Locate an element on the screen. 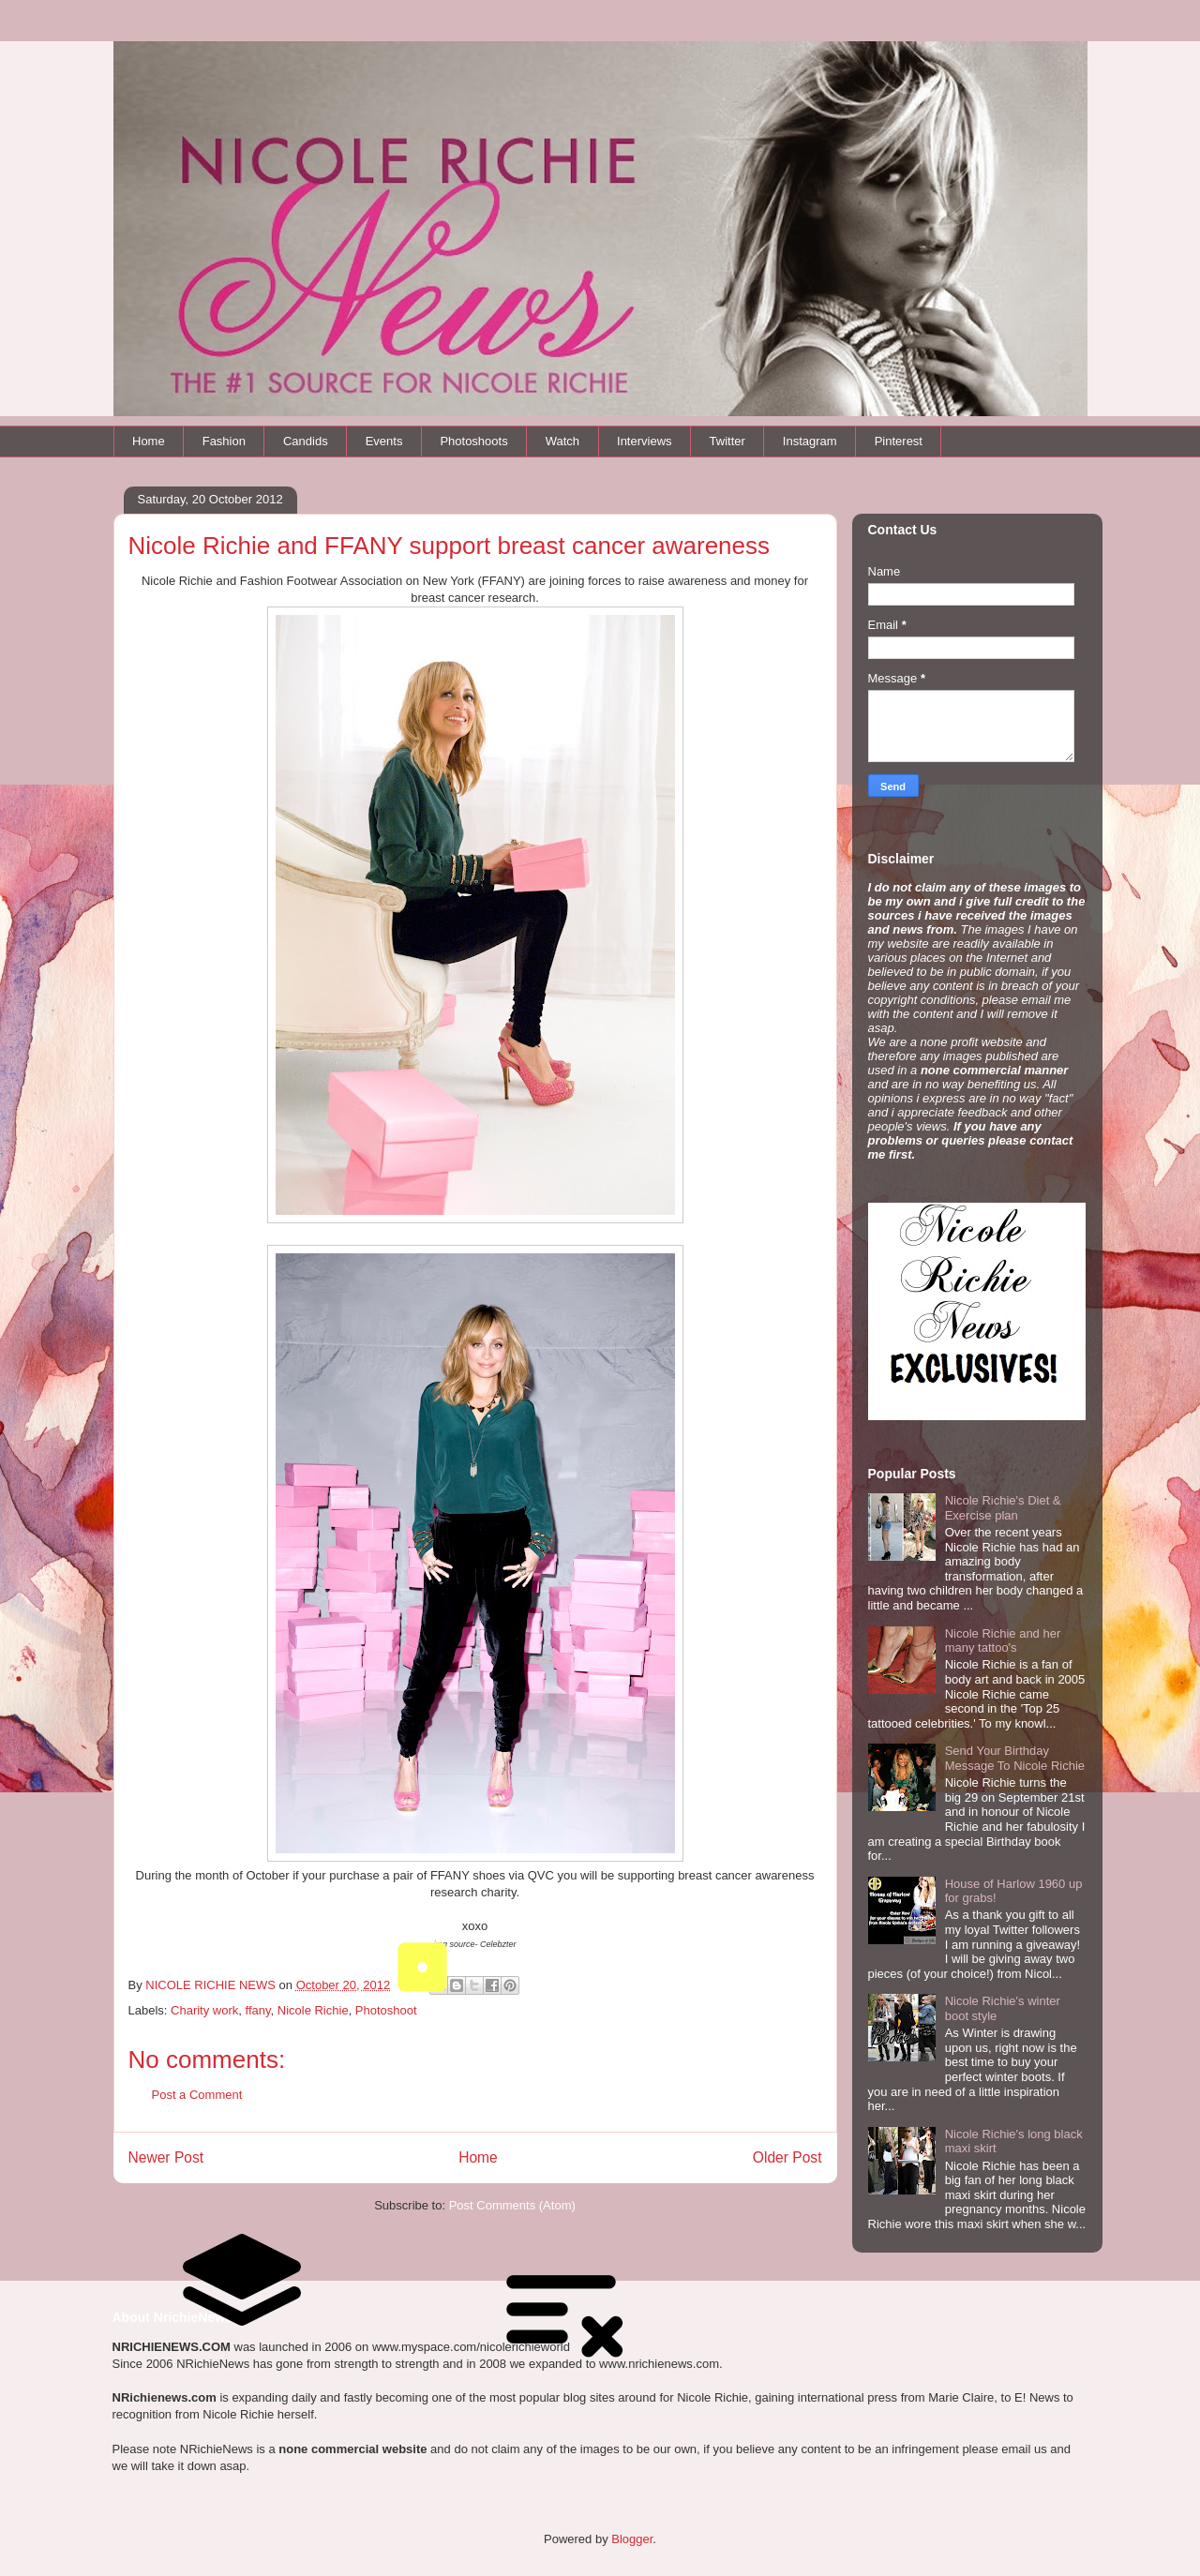  remove a playlist is located at coordinates (561, 2309).